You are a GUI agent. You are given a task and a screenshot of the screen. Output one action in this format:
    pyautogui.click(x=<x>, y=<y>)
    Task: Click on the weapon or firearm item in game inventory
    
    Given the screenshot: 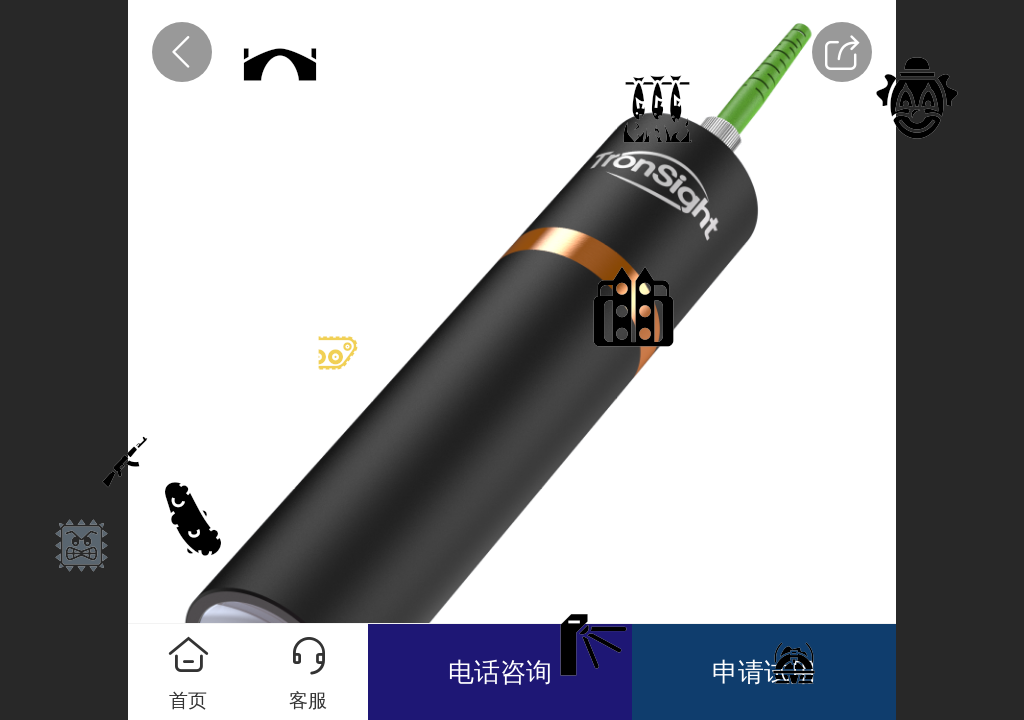 What is the action you would take?
    pyautogui.click(x=125, y=462)
    